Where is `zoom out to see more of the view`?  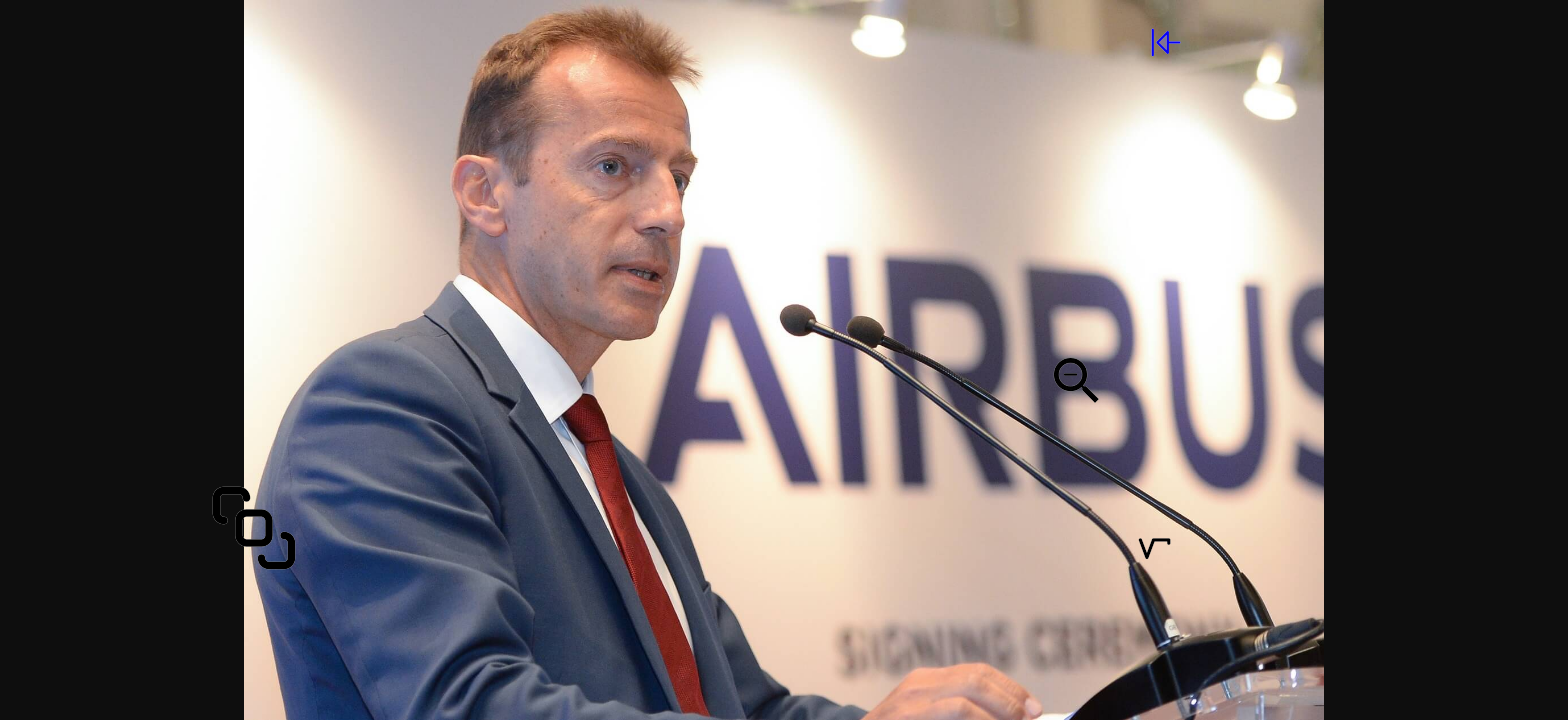 zoom out to see more of the view is located at coordinates (1077, 381).